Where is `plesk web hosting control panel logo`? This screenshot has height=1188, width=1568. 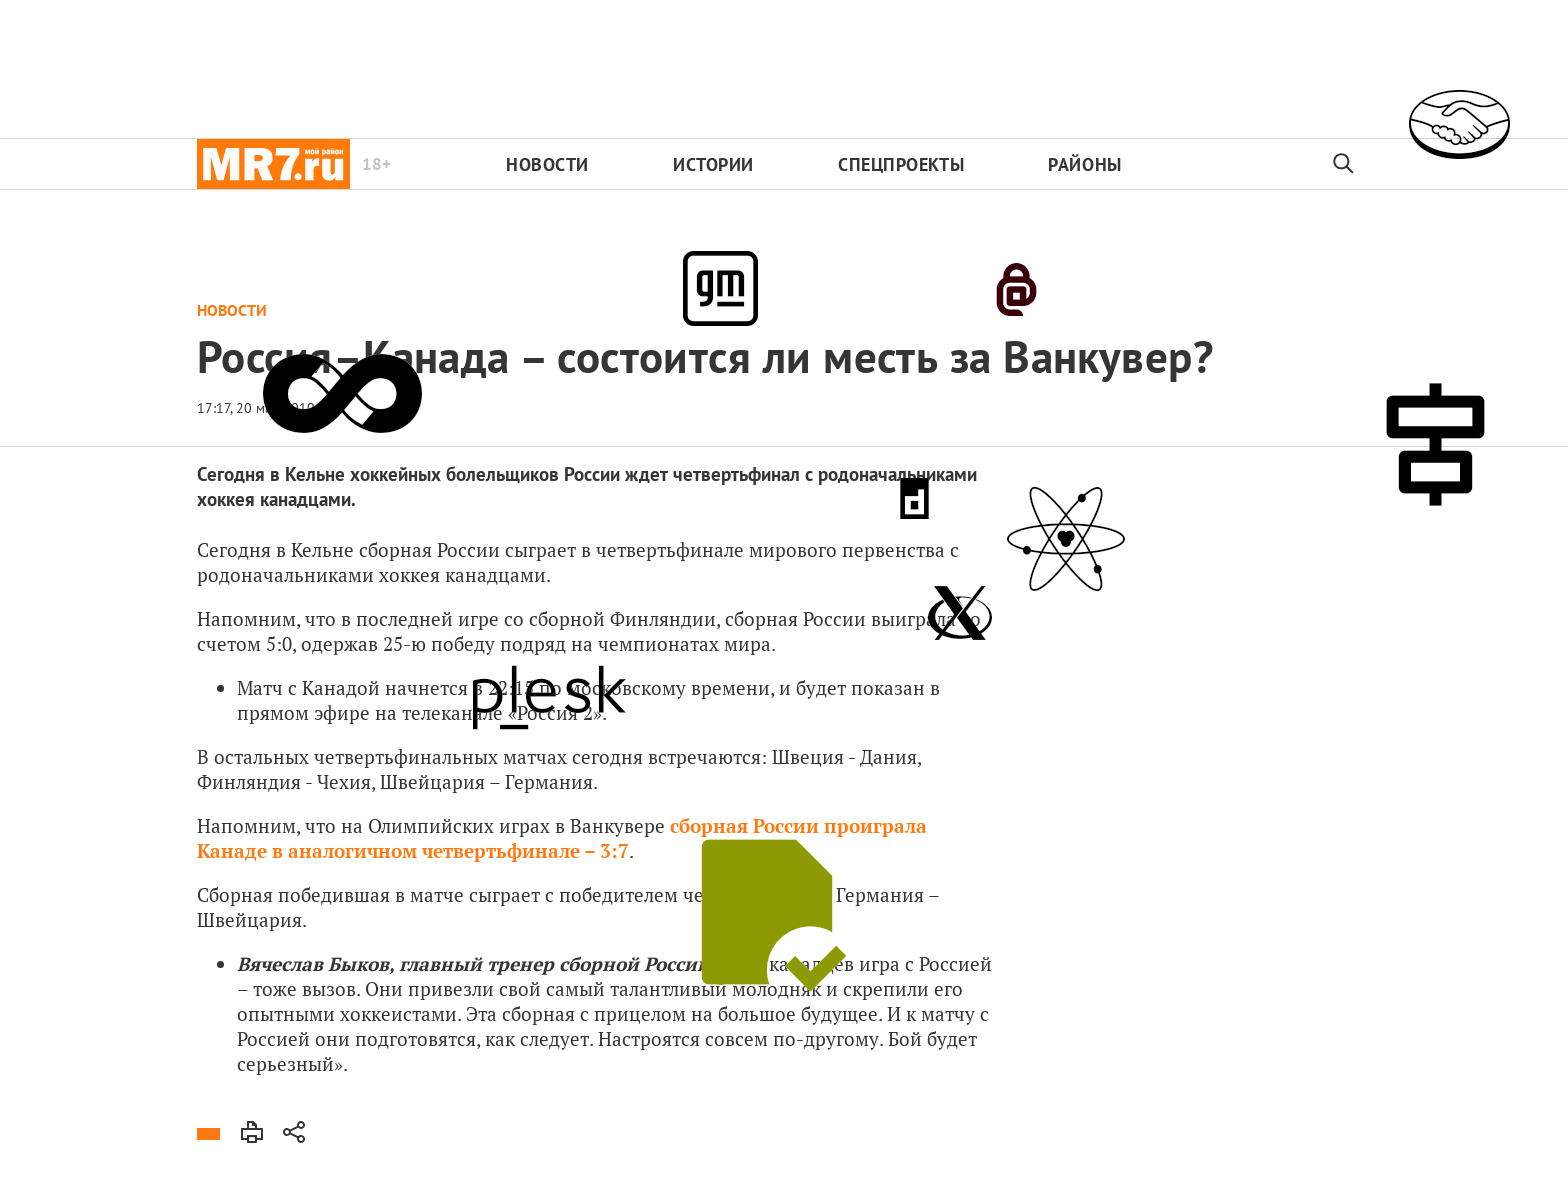 plesk web hosting control panel logo is located at coordinates (549, 697).